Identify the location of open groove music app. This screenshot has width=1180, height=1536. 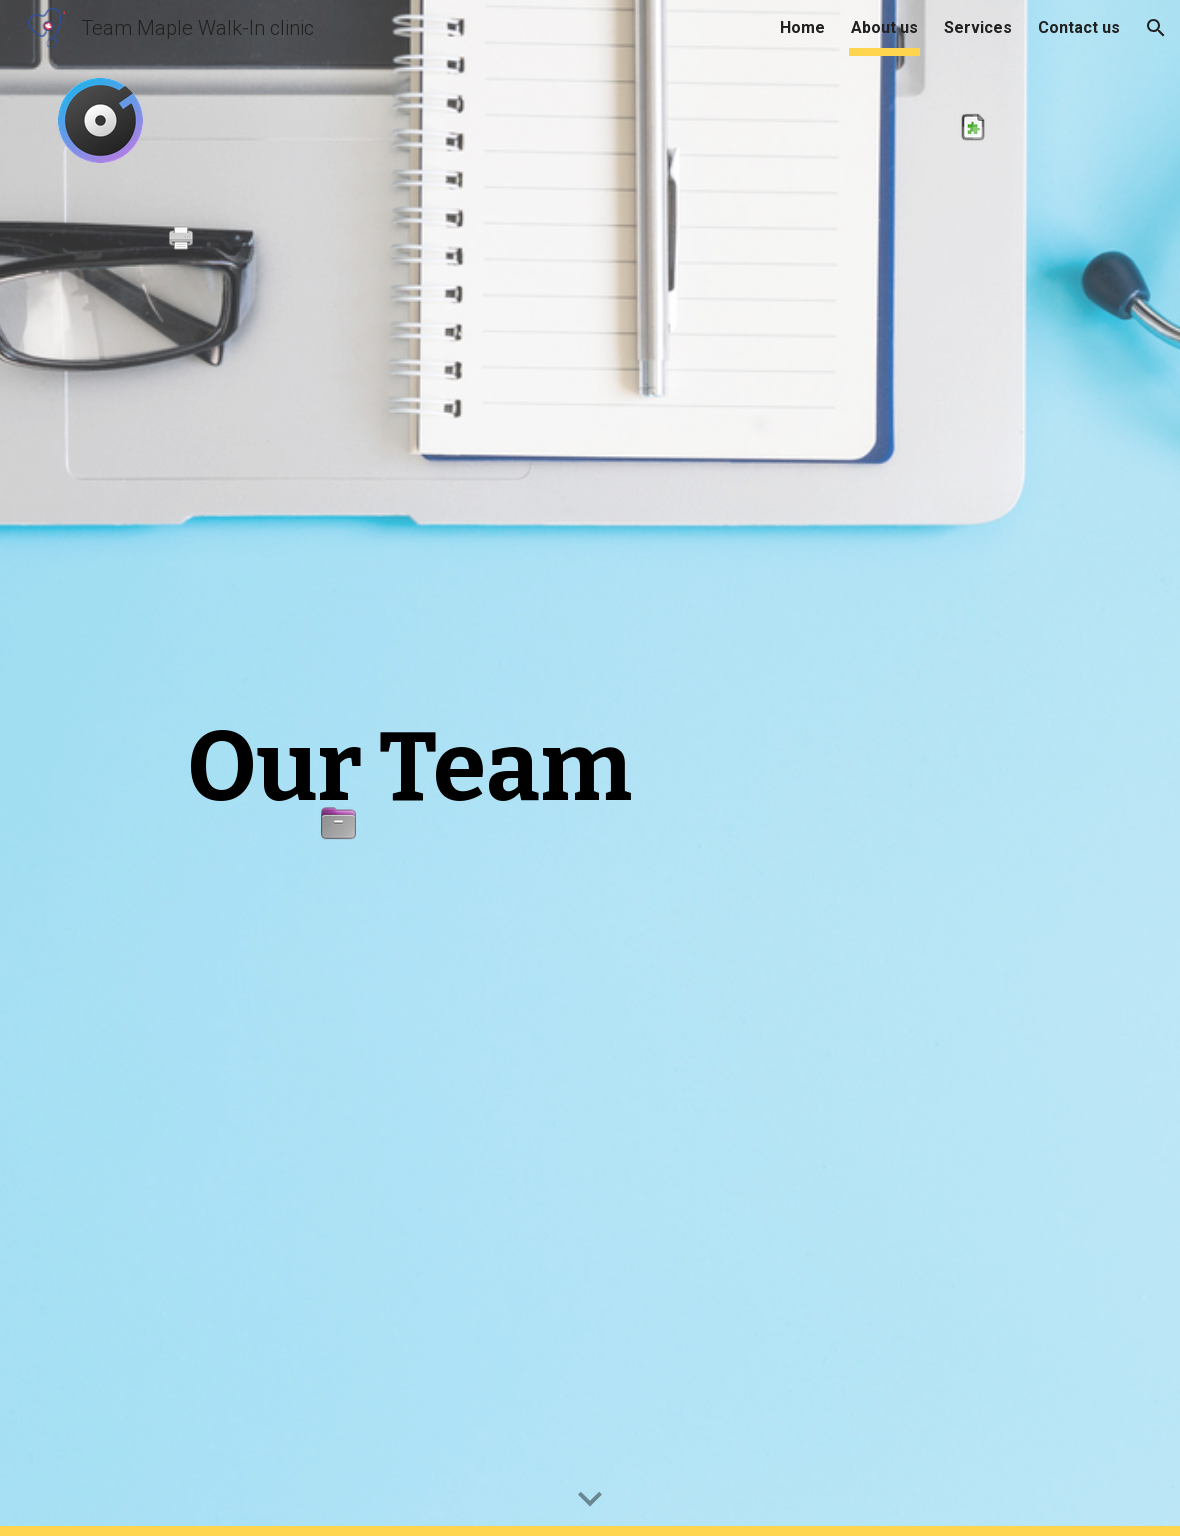
(100, 120).